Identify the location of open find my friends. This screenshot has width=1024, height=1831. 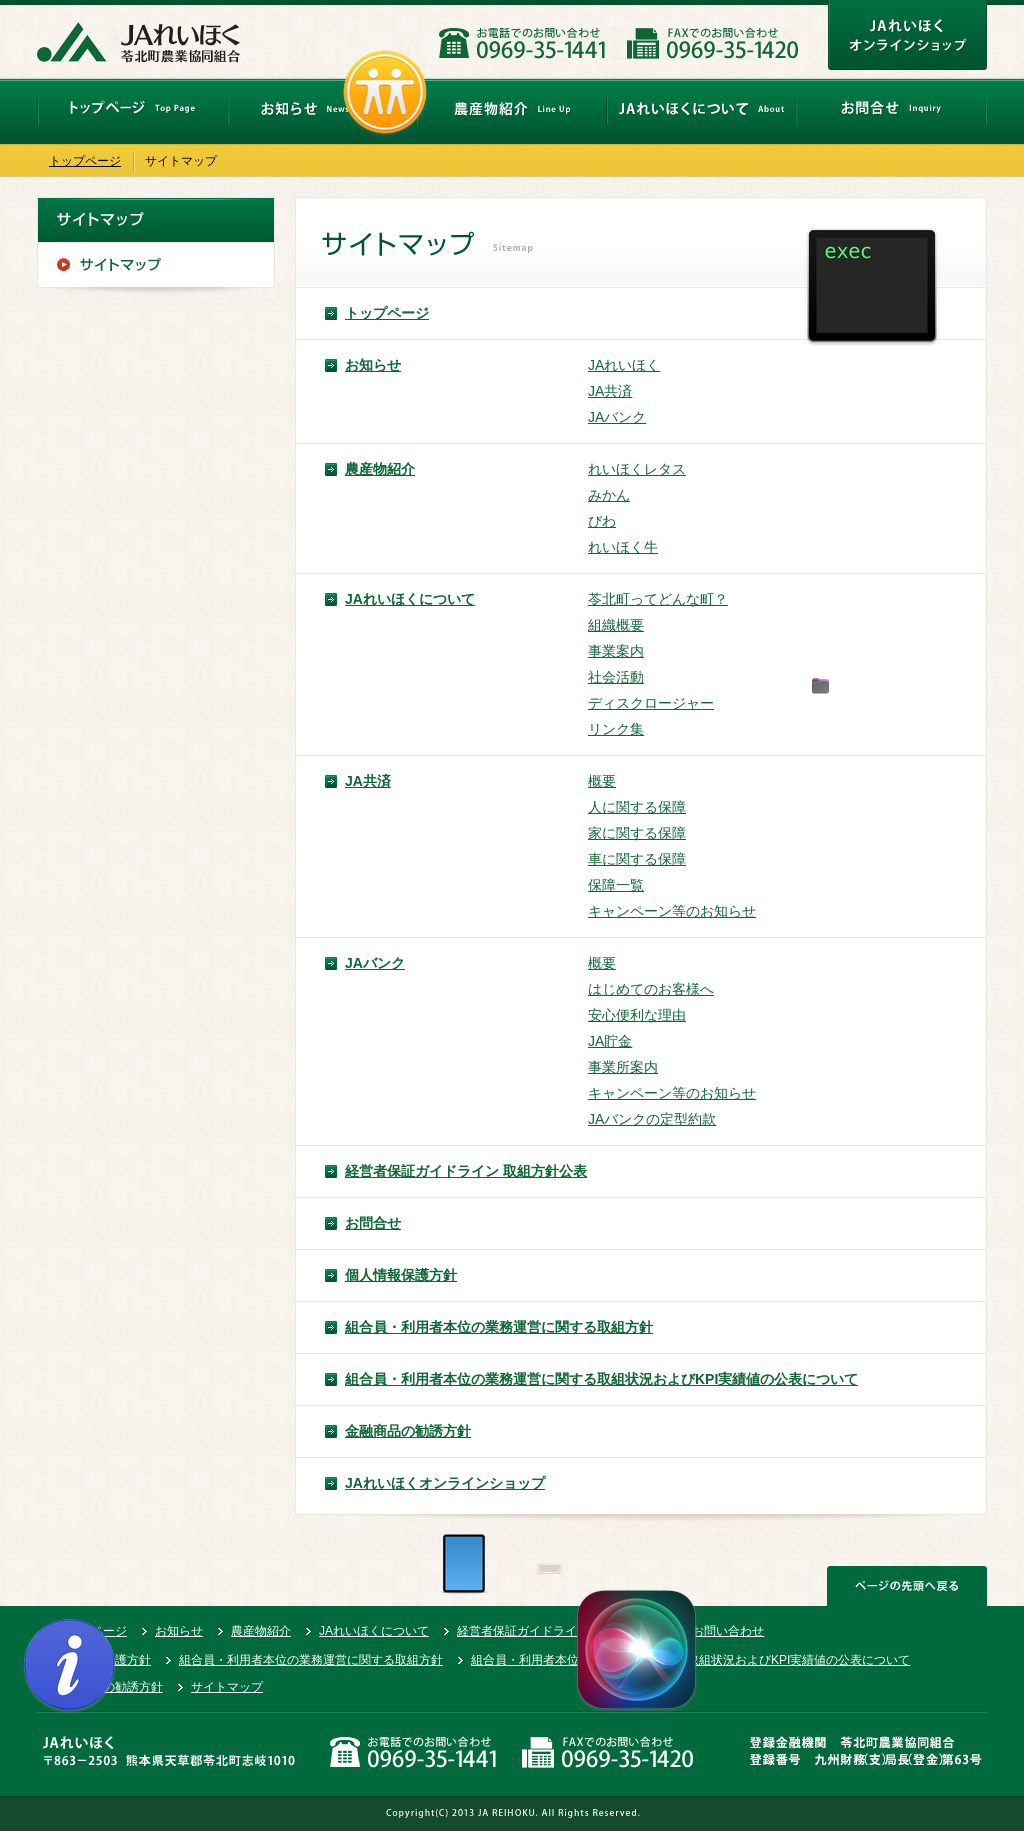
(385, 92).